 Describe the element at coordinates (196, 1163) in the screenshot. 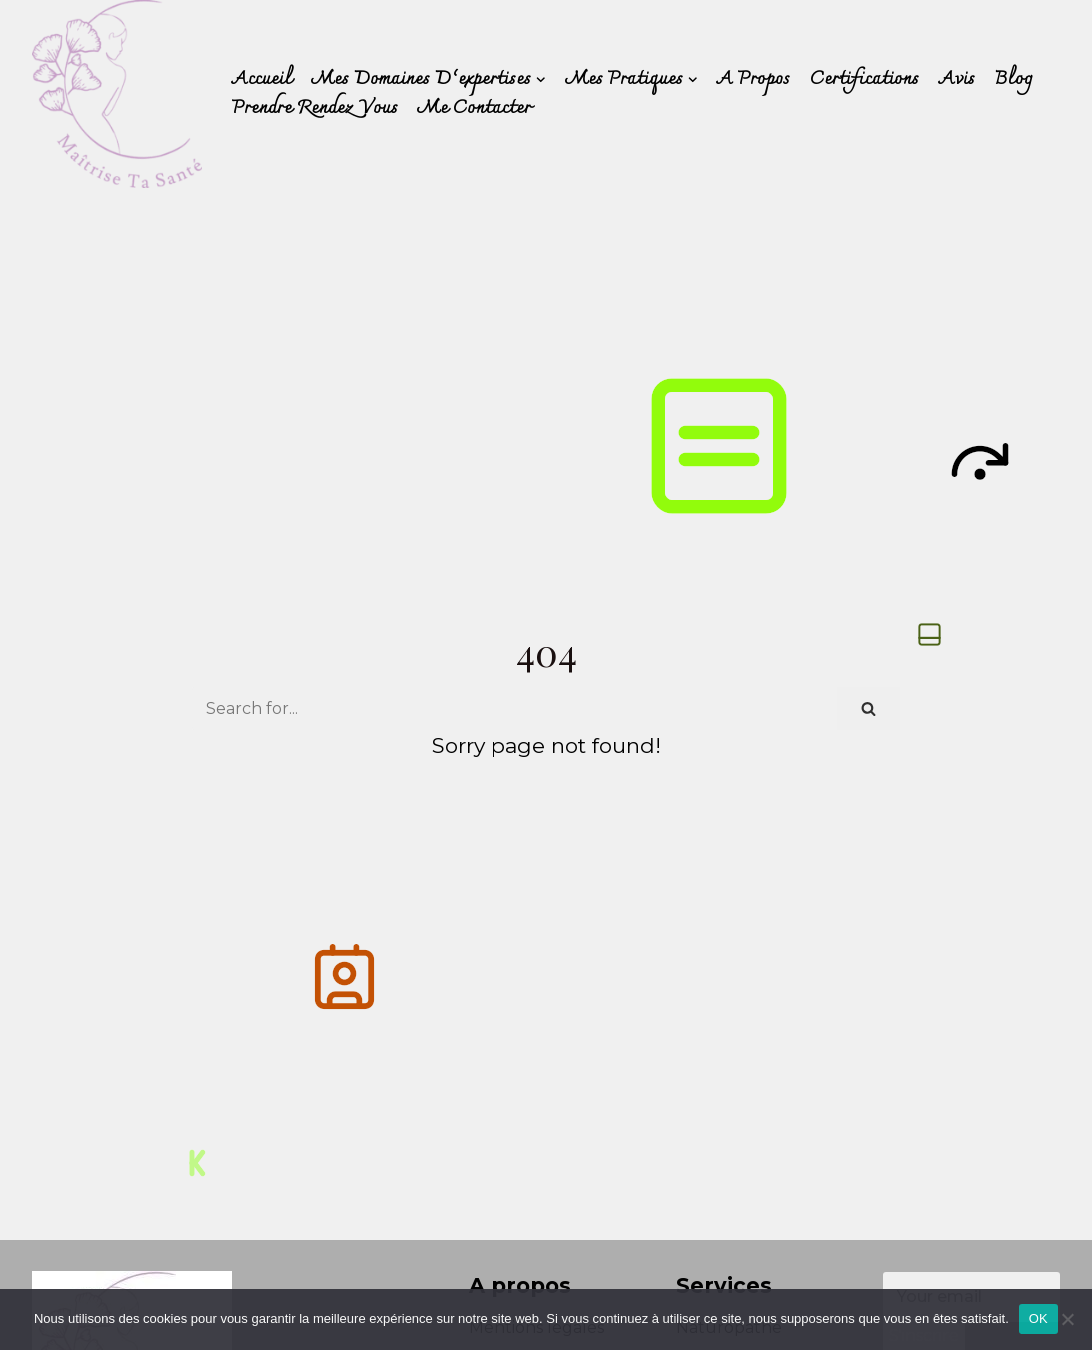

I see `indicates items starting with the letter K` at that location.